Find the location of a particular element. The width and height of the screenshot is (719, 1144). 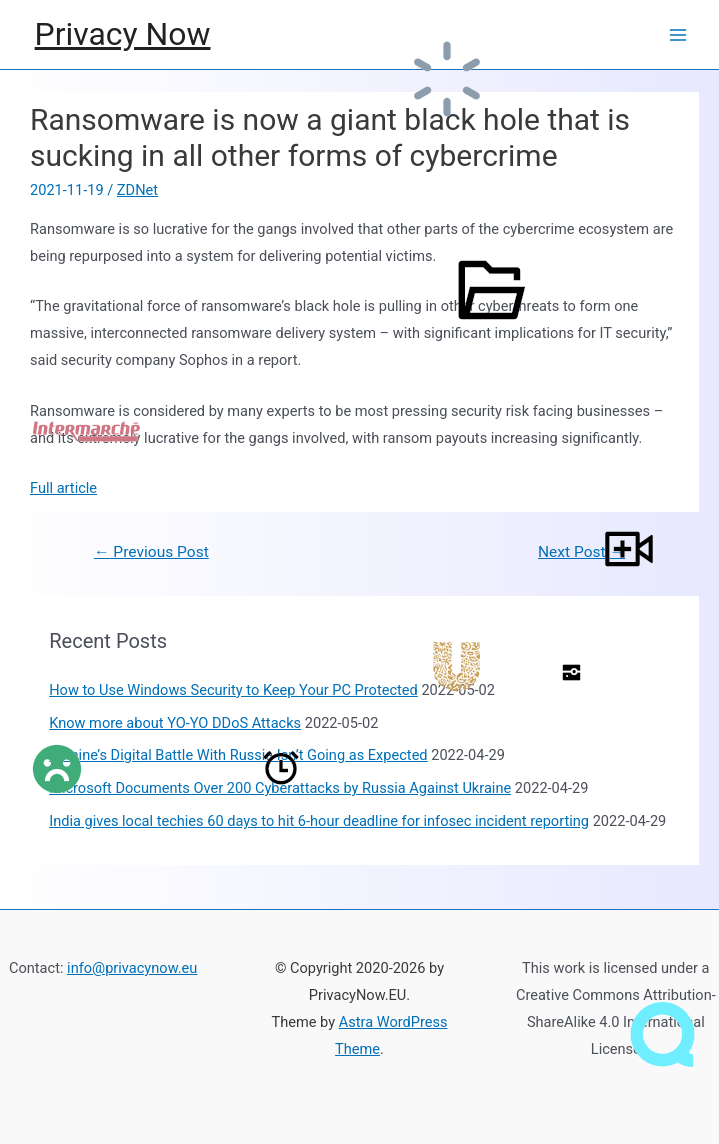

rate experience as negative or unsatisfied is located at coordinates (57, 769).